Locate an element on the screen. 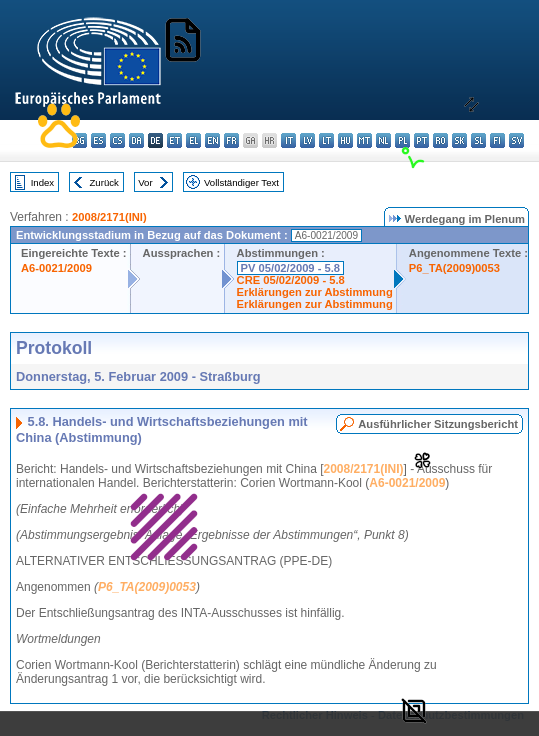 This screenshot has height=736, width=539. link to 4chan website or community is located at coordinates (422, 460).